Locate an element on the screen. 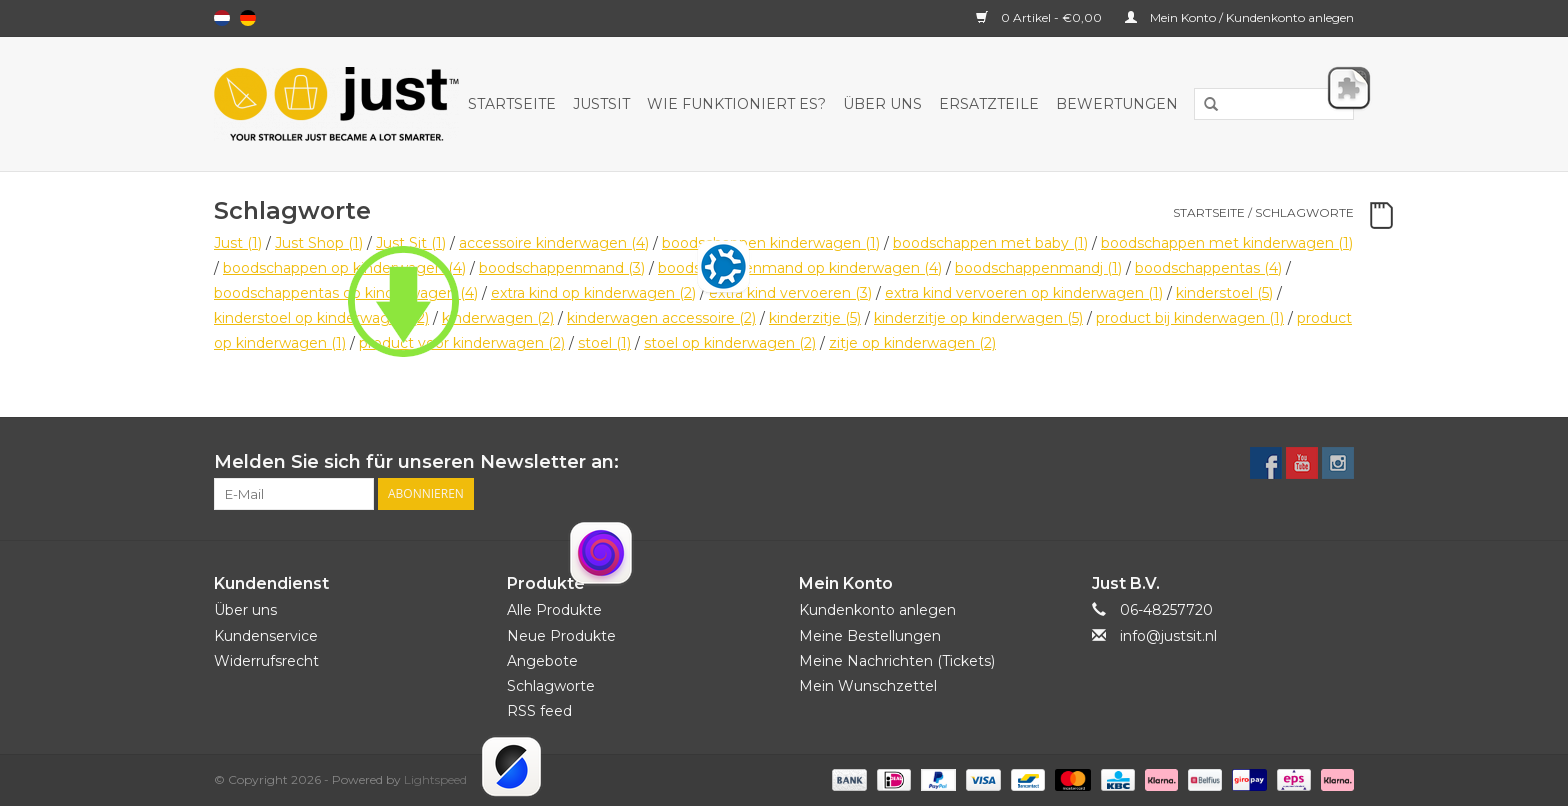 The height and width of the screenshot is (806, 1568). open transporter app for uploading content to app store connect is located at coordinates (601, 553).